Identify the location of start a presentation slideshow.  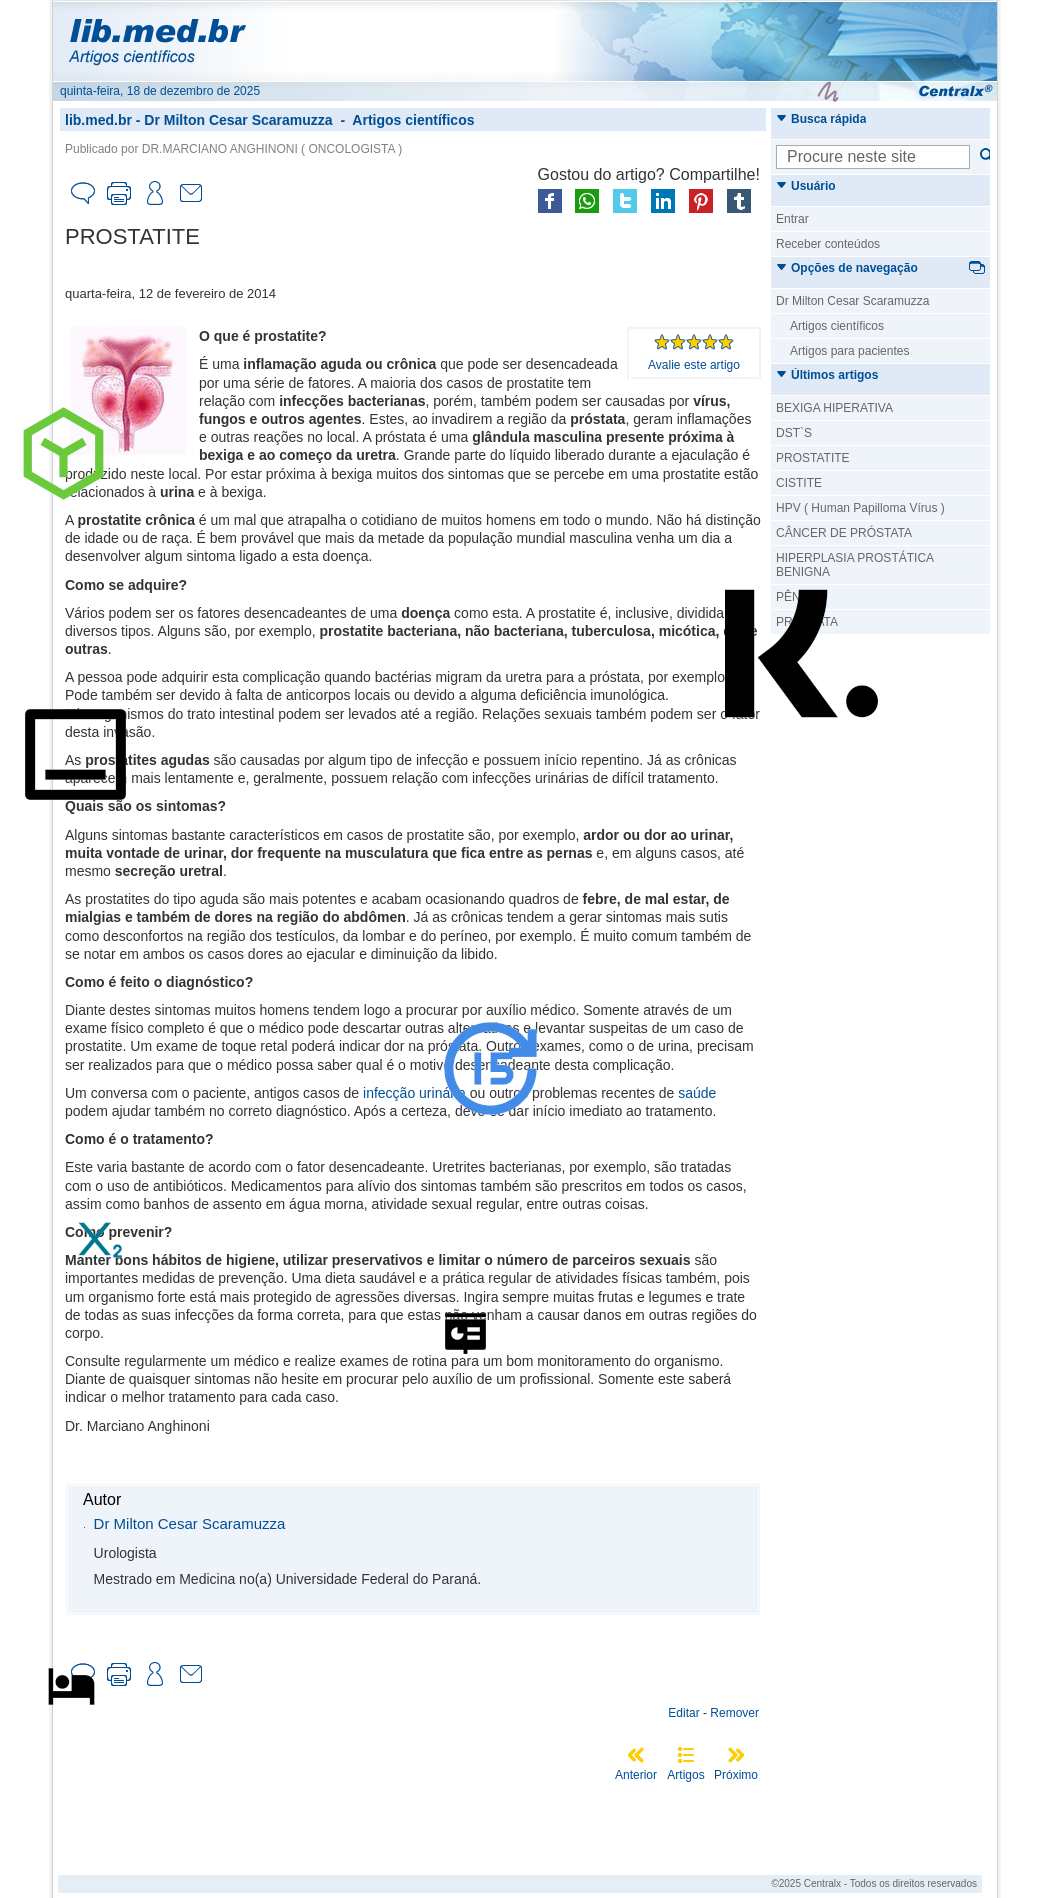
(465, 1331).